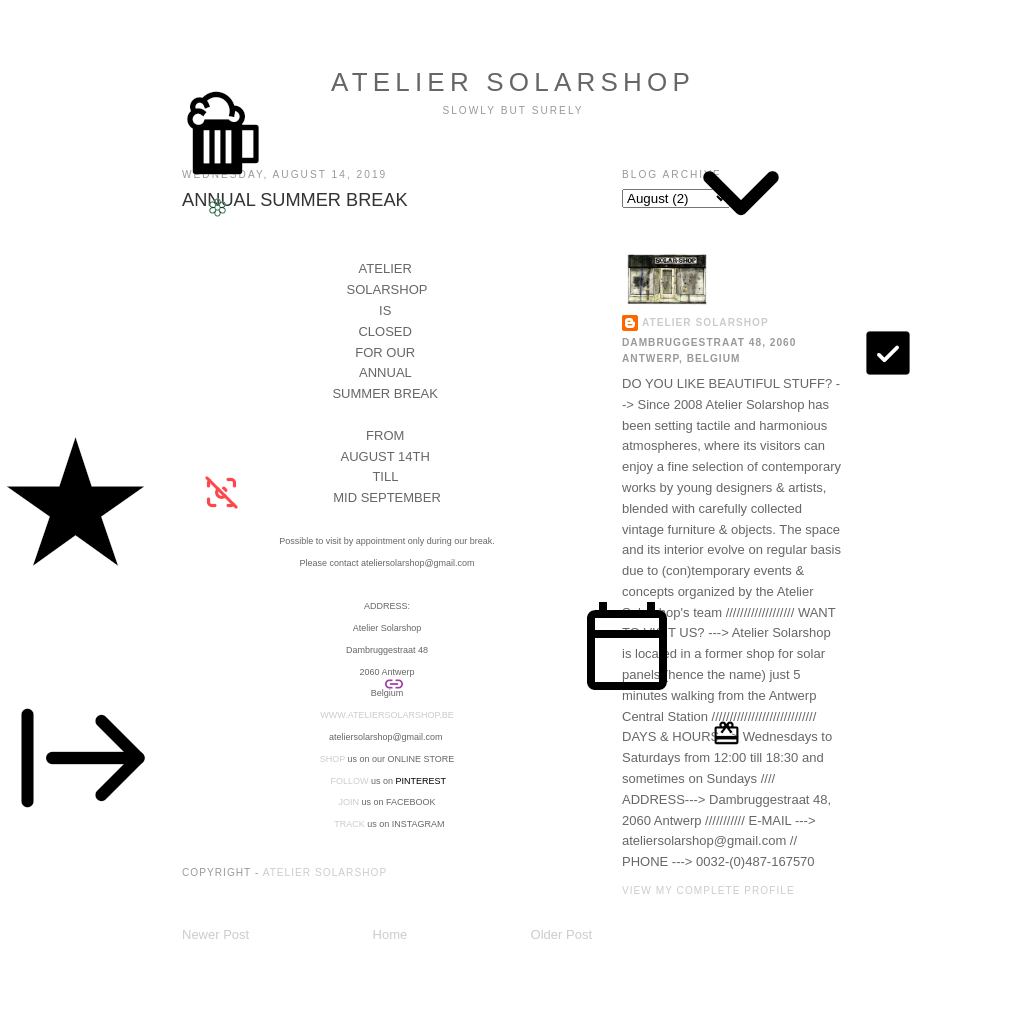 This screenshot has height=1034, width=1024. I want to click on screen capture disabled, so click(221, 492).